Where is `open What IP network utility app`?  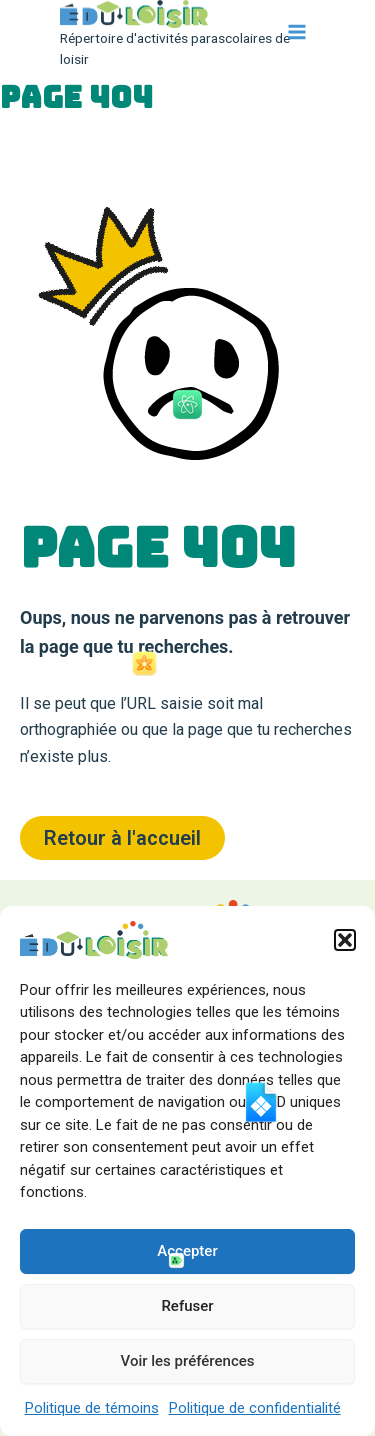 open What IP network utility app is located at coordinates (176, 1260).